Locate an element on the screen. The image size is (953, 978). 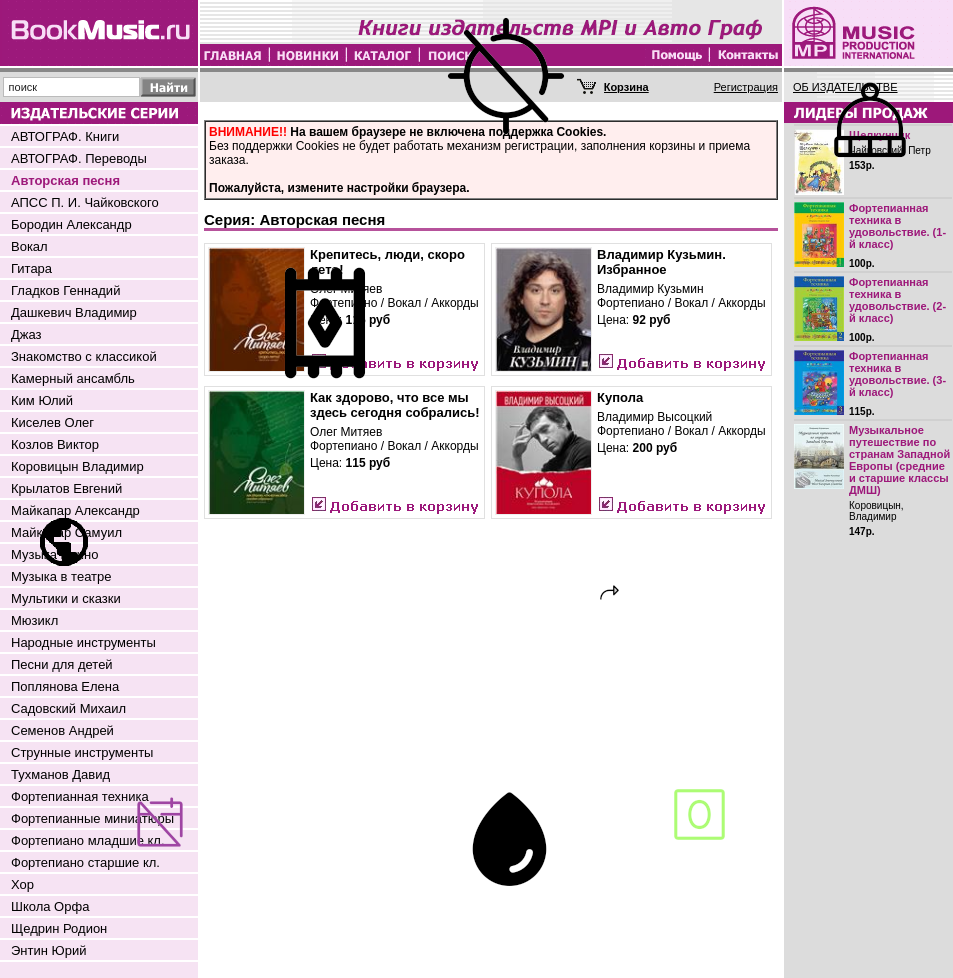
view or manage home decor items is located at coordinates (325, 323).